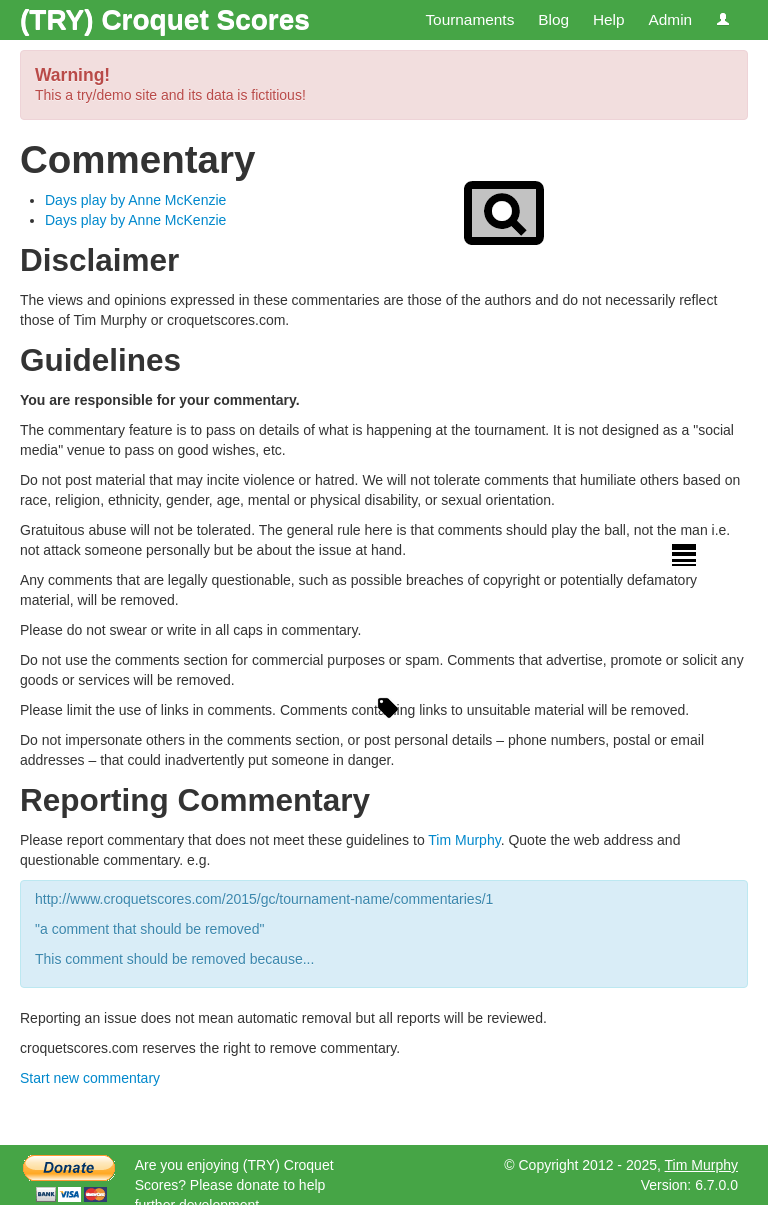 The height and width of the screenshot is (1205, 768). What do you see at coordinates (504, 213) in the screenshot?
I see `search within a document or page` at bounding box center [504, 213].